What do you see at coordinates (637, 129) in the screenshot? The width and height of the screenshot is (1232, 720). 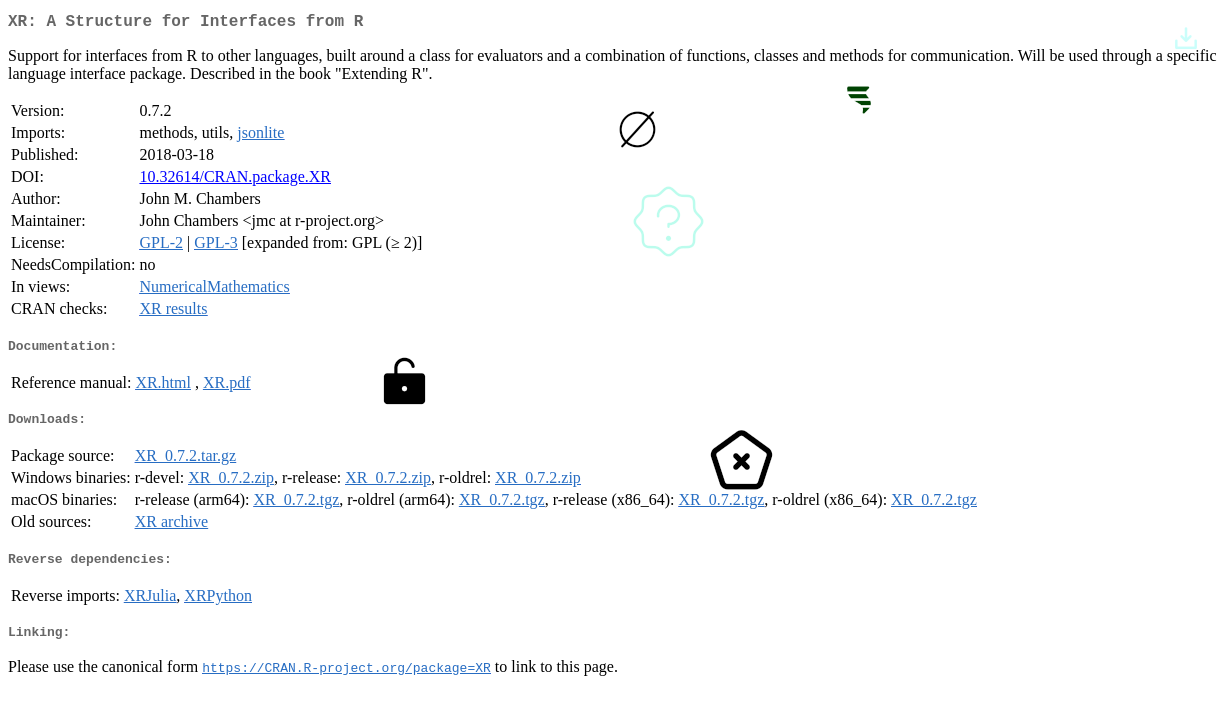 I see `indicates an empty or null state` at bounding box center [637, 129].